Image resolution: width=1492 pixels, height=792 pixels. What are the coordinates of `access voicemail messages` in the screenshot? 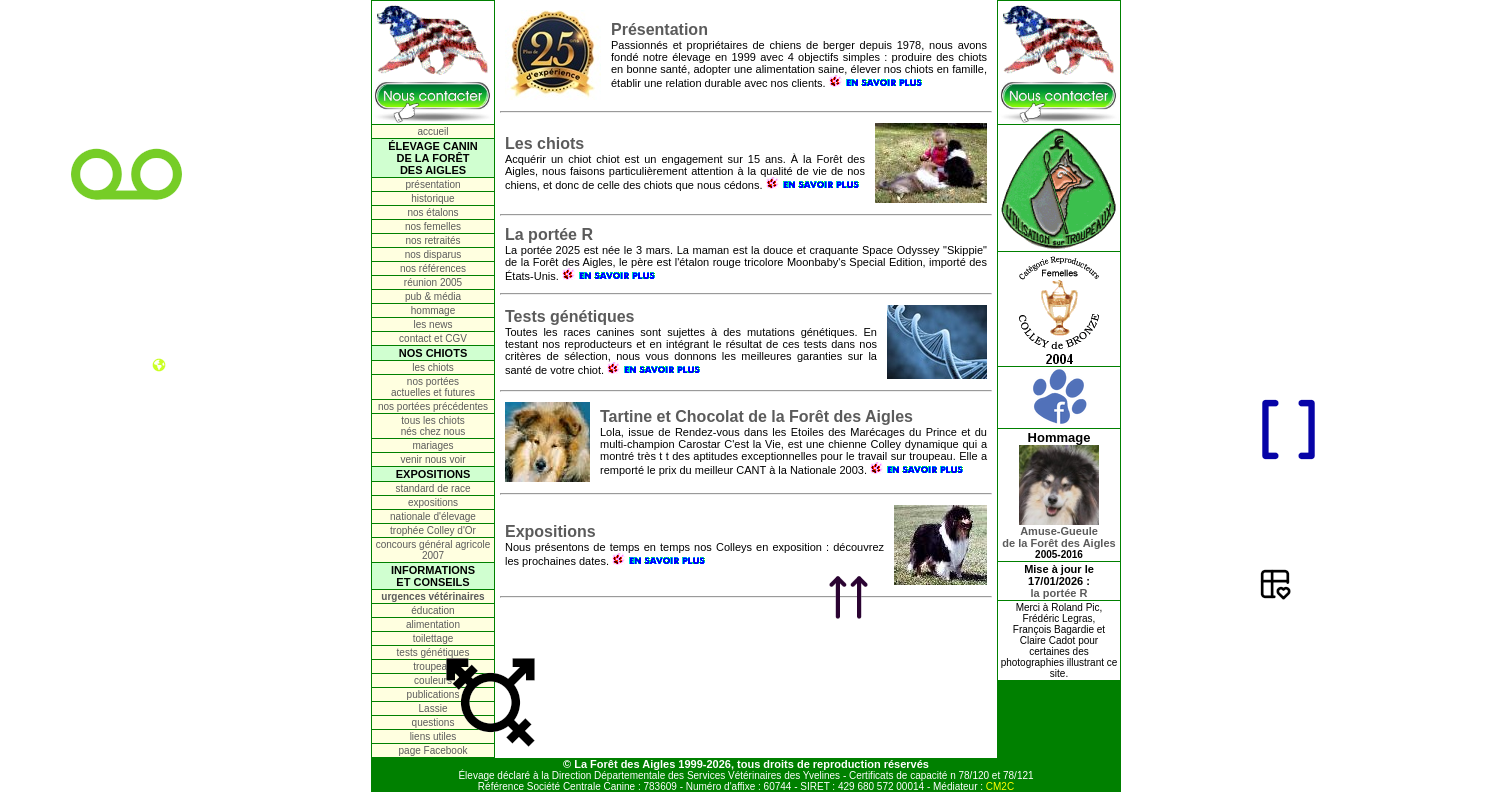 It's located at (126, 176).